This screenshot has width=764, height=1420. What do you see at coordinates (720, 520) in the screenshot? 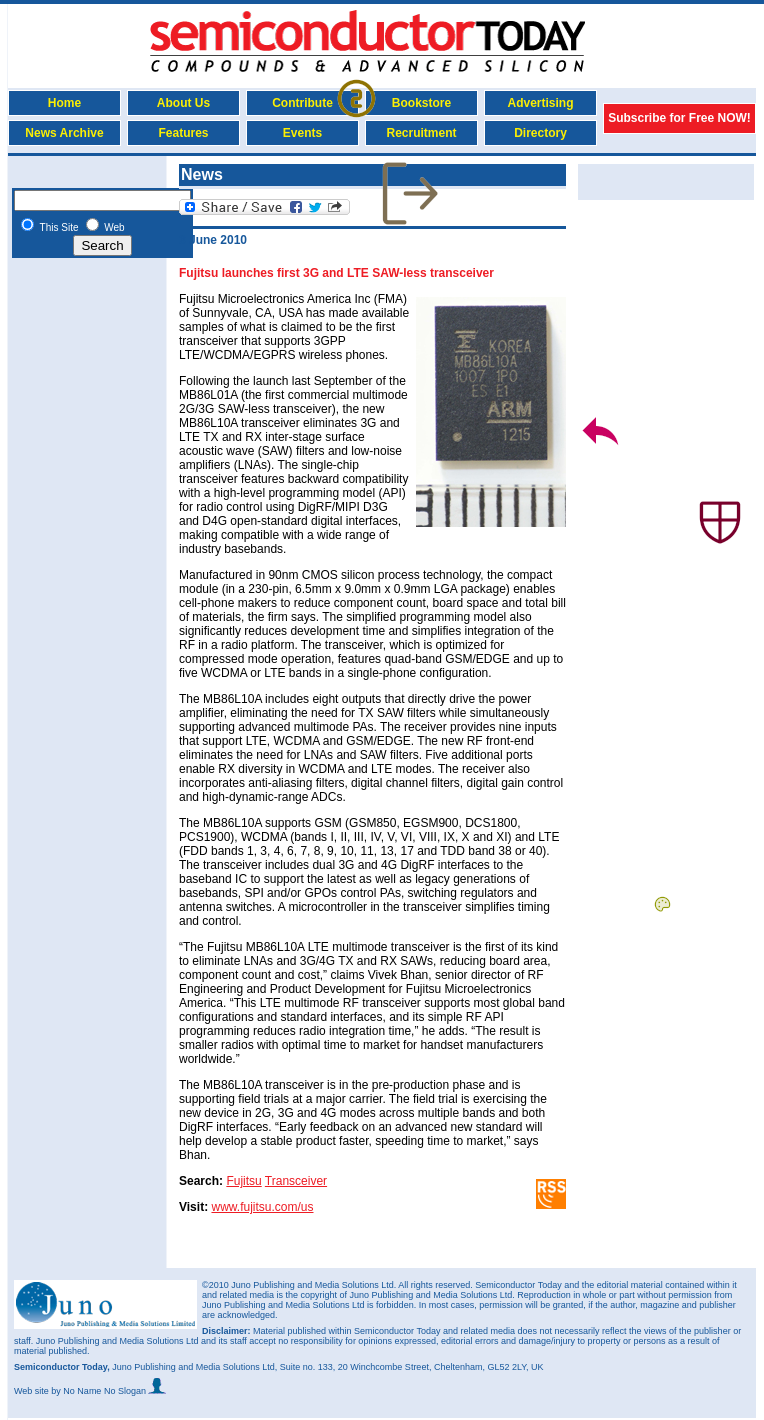
I see `view security or protection settings` at bounding box center [720, 520].